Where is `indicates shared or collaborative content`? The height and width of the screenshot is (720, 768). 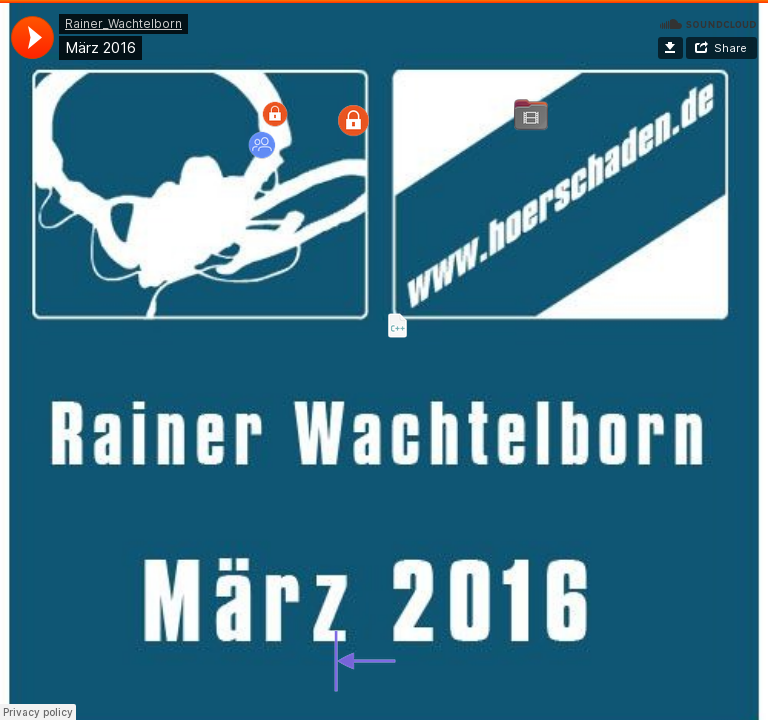
indicates shared or collaborative content is located at coordinates (262, 145).